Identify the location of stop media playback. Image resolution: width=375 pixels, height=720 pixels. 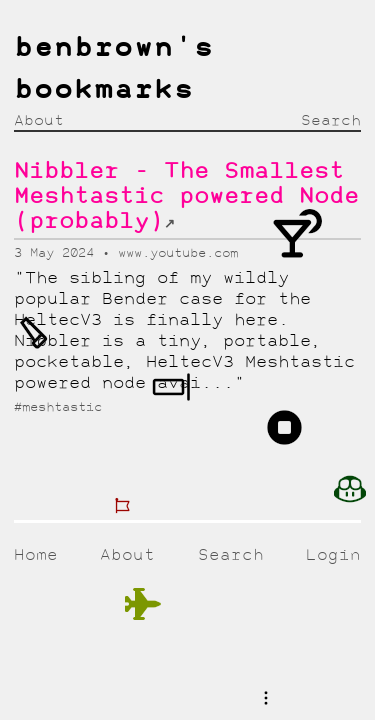
(284, 427).